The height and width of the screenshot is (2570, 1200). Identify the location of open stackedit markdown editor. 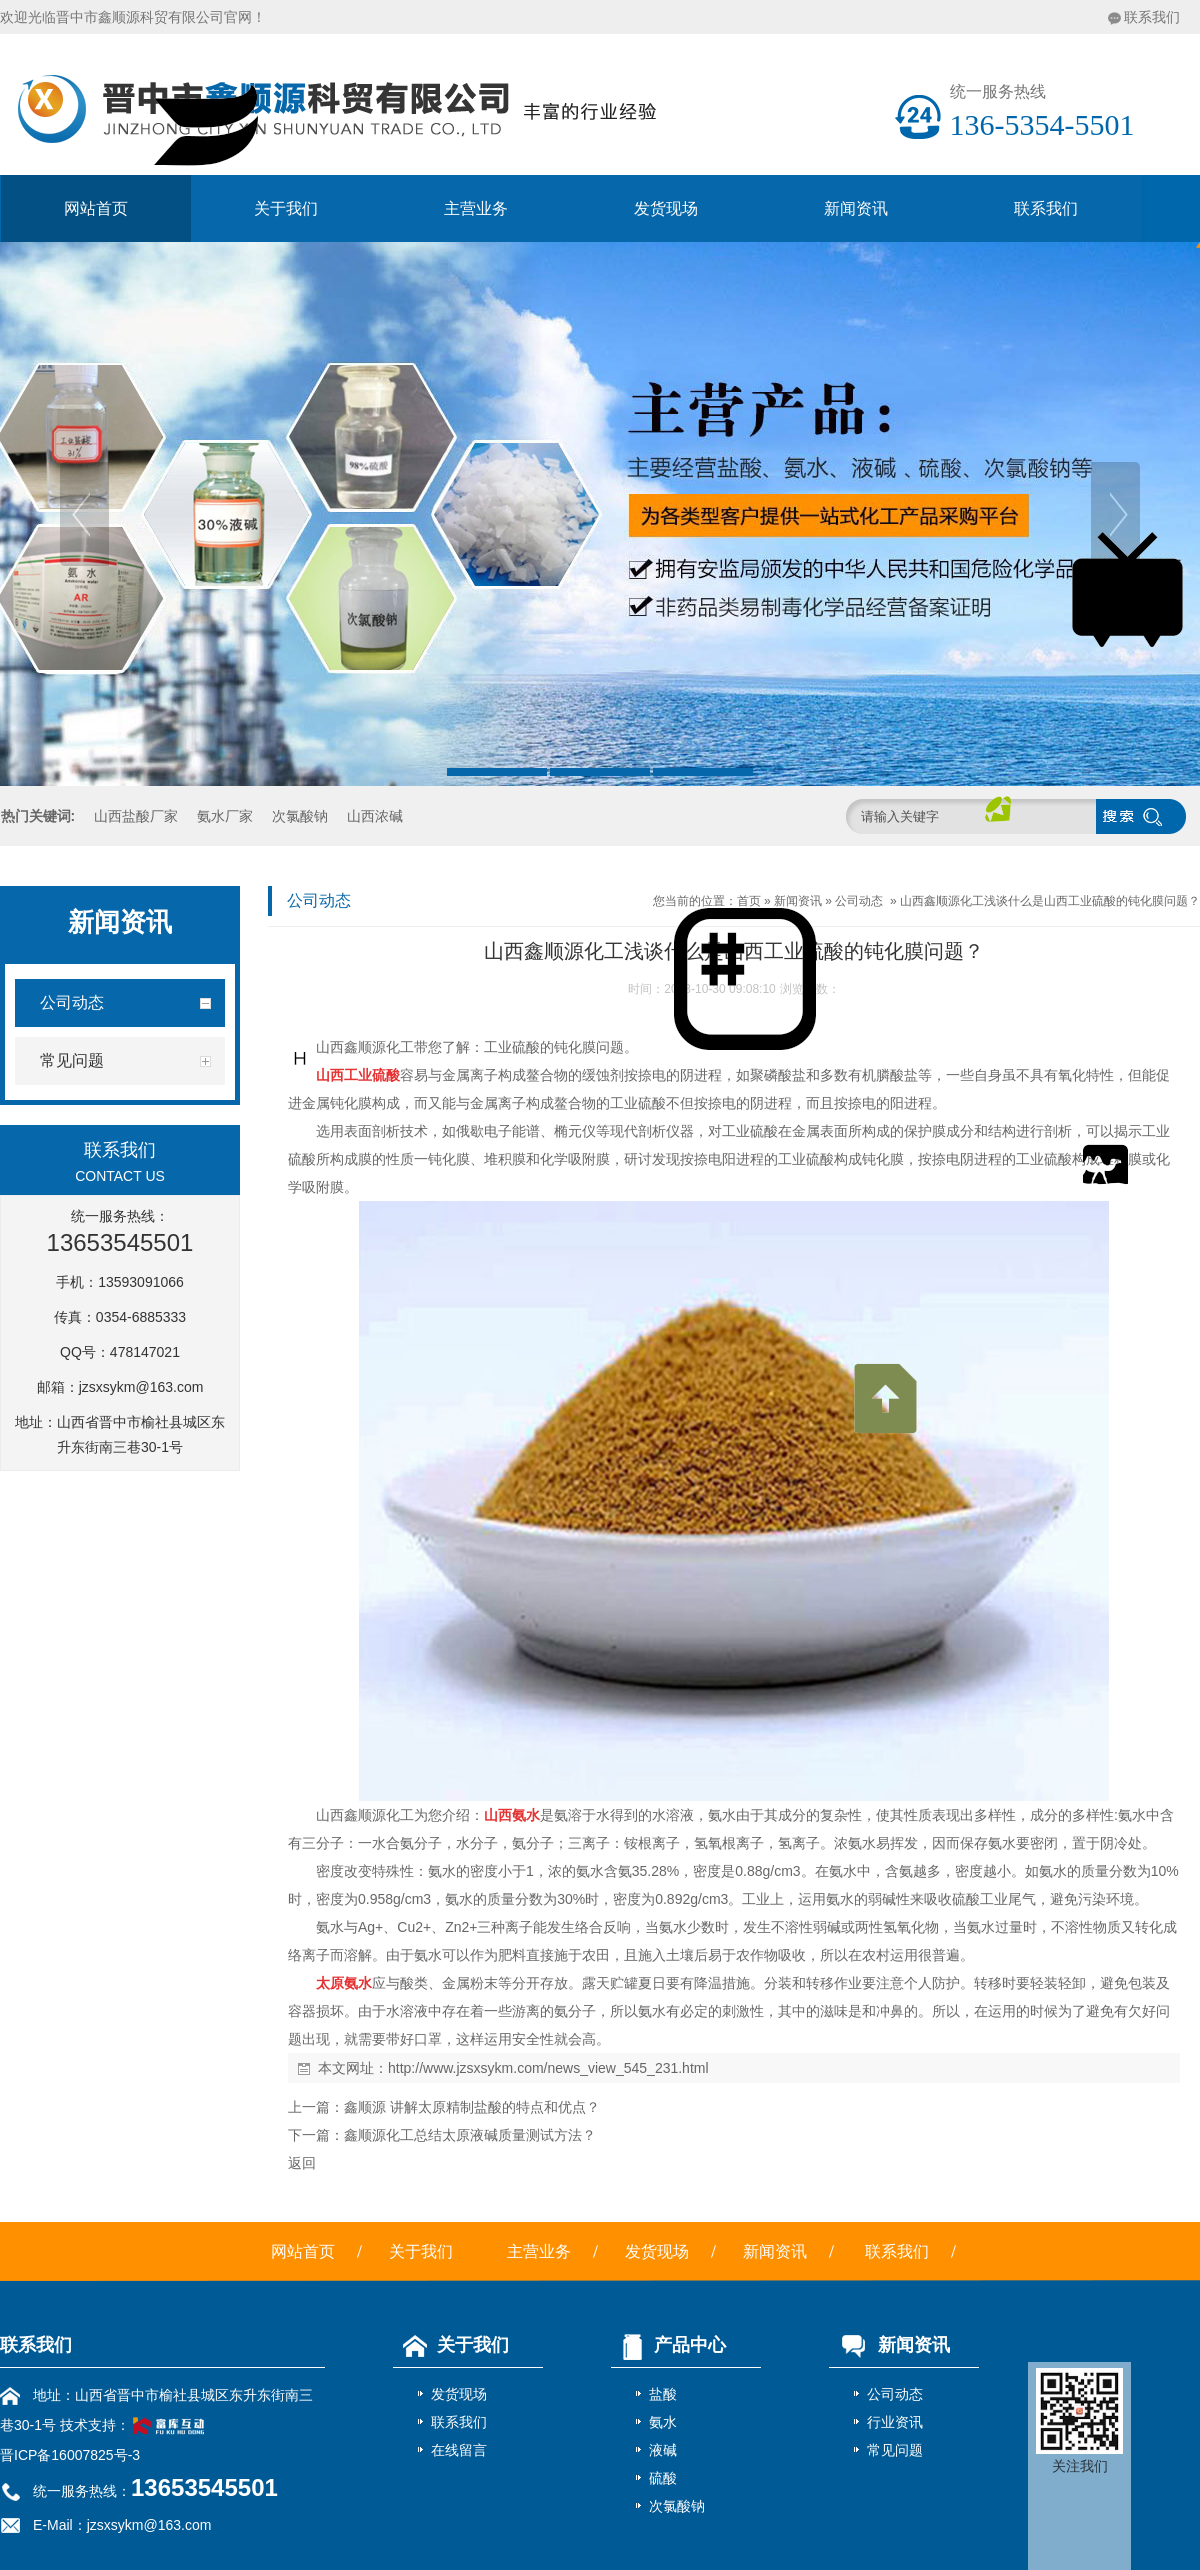
(745, 979).